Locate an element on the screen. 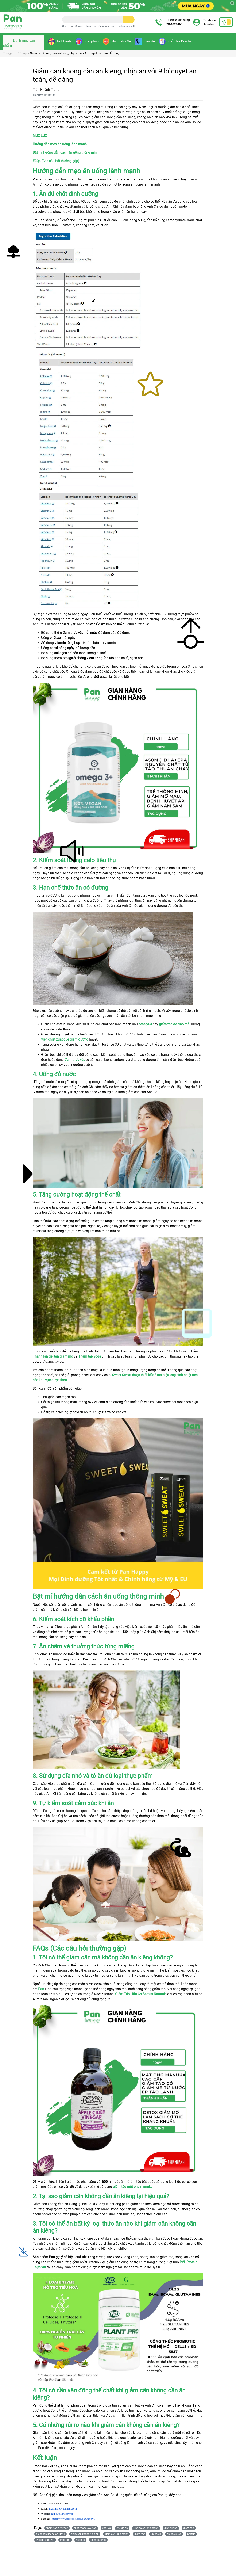 This screenshot has width=236, height=2576. play media or start playback is located at coordinates (28, 1174).